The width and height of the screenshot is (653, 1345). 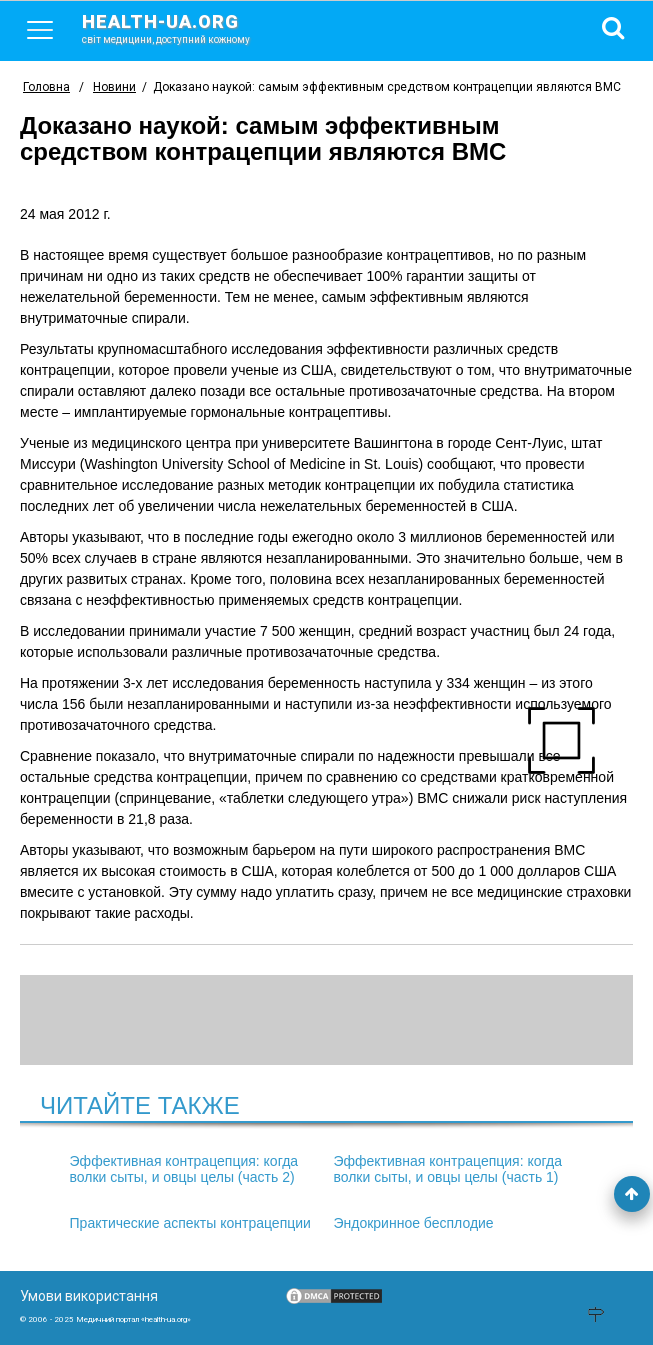 What do you see at coordinates (561, 740) in the screenshot?
I see `scan a document or QR code` at bounding box center [561, 740].